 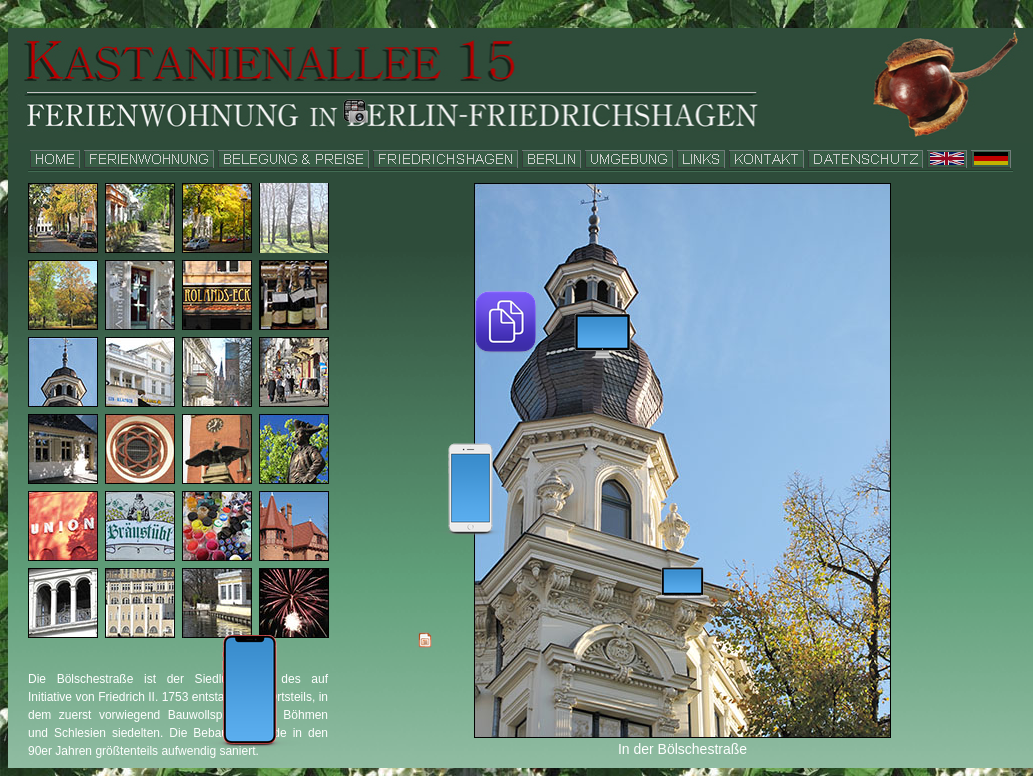 I want to click on open image capture to import photos from cameras or scanners, so click(x=354, y=110).